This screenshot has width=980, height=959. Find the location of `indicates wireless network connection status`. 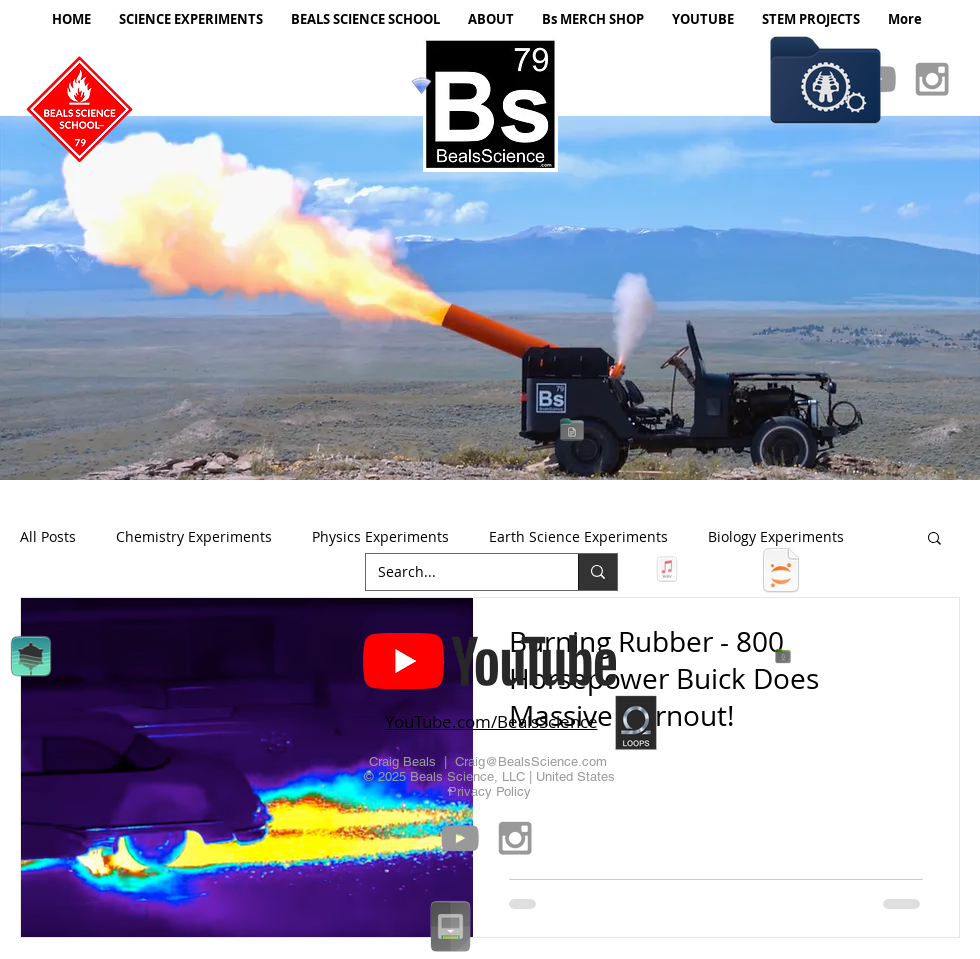

indicates wireless network connection status is located at coordinates (421, 85).